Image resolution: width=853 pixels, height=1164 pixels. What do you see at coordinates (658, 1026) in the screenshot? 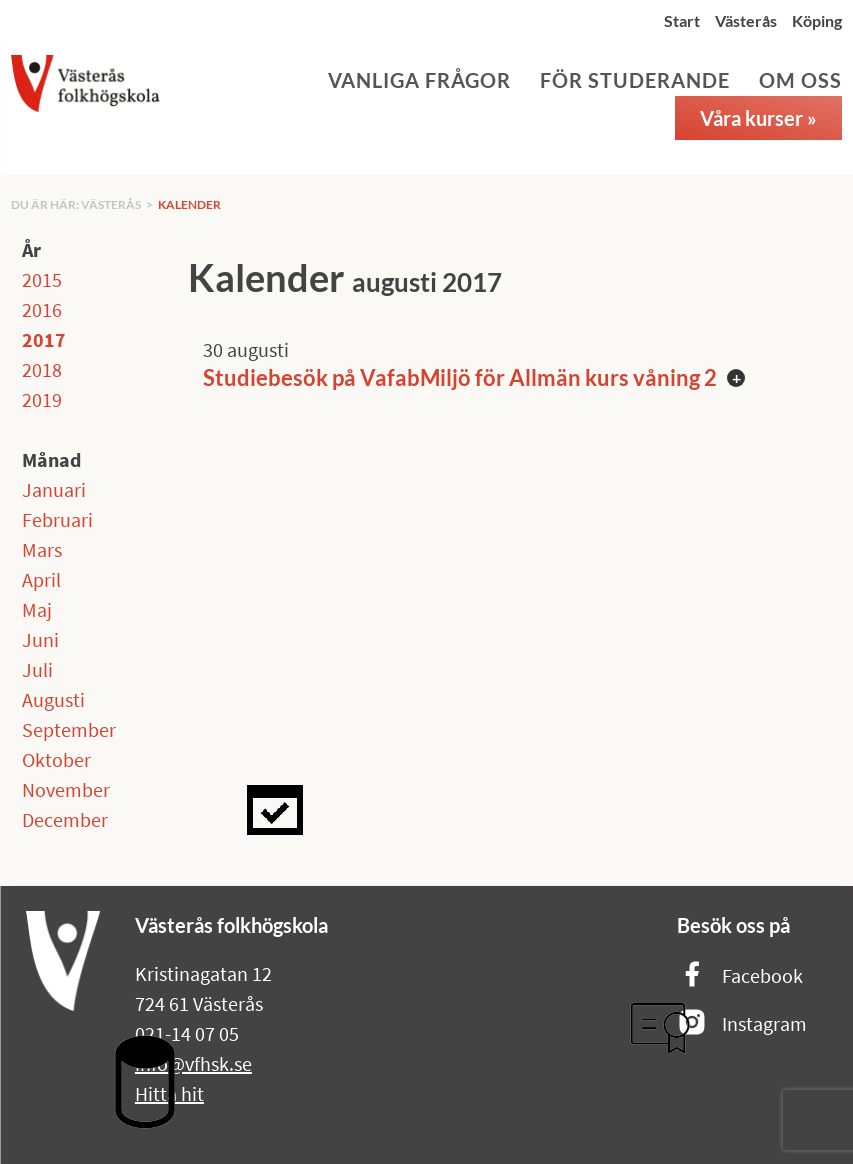
I see `view certificate or credential details` at bounding box center [658, 1026].